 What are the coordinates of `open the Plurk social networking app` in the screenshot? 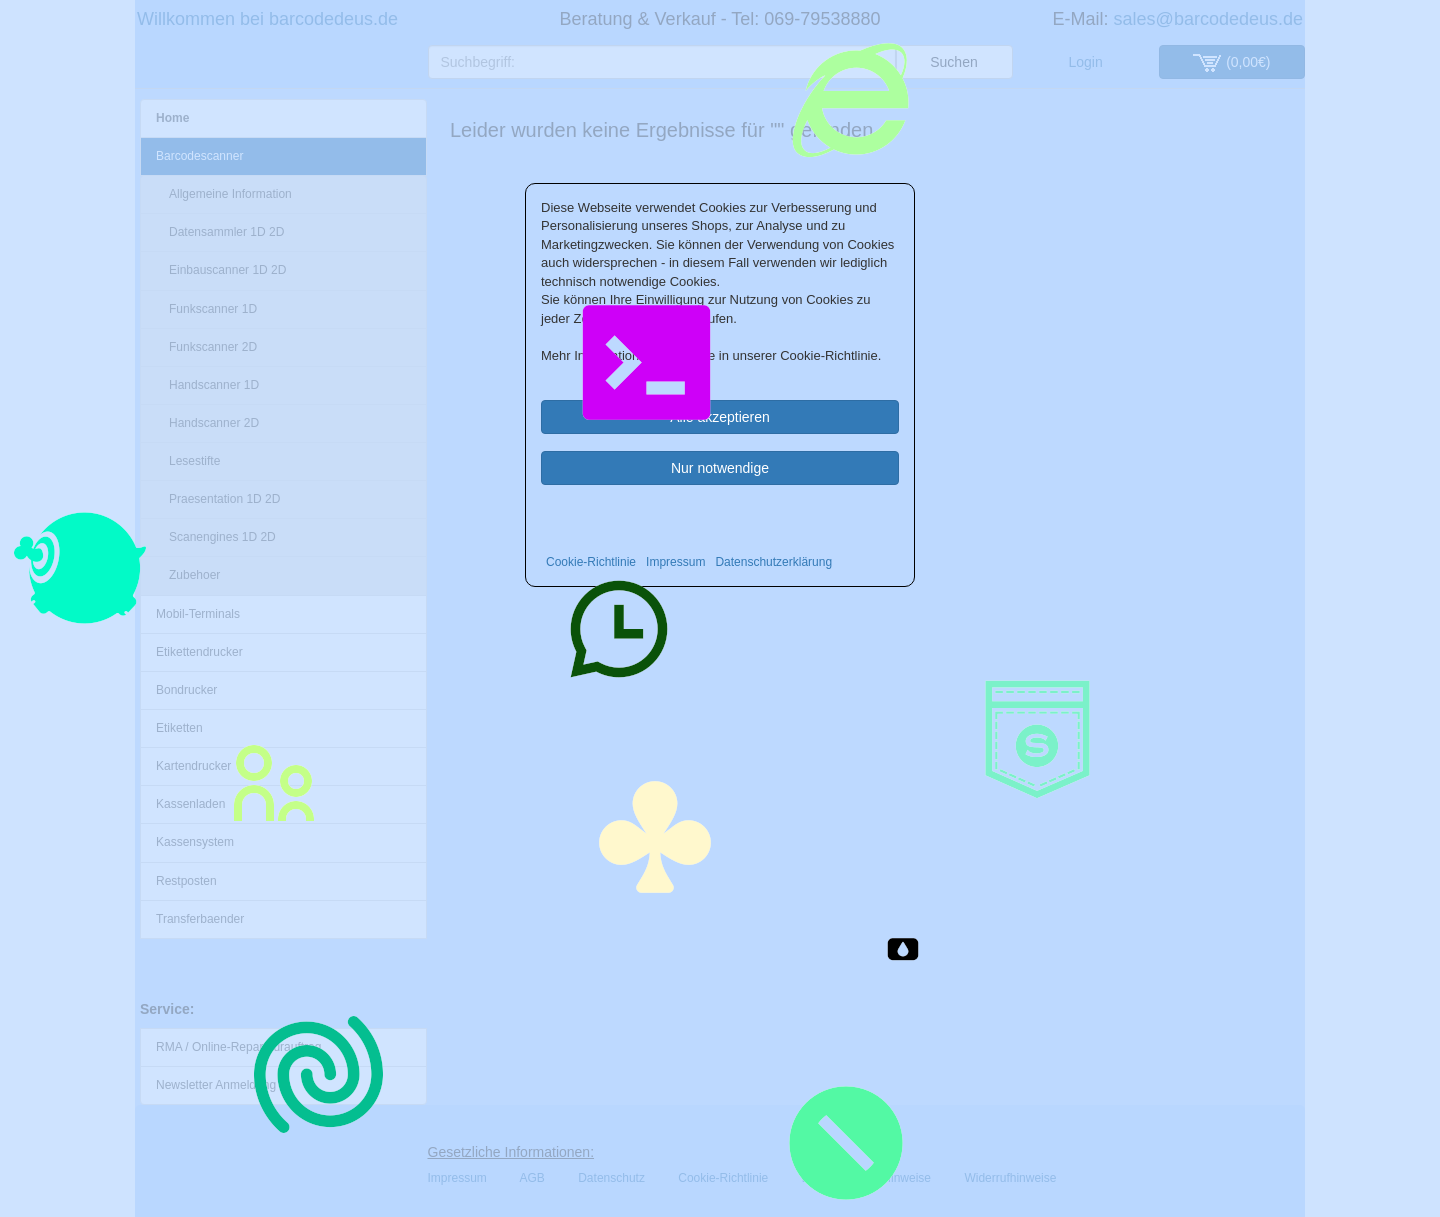 It's located at (80, 568).